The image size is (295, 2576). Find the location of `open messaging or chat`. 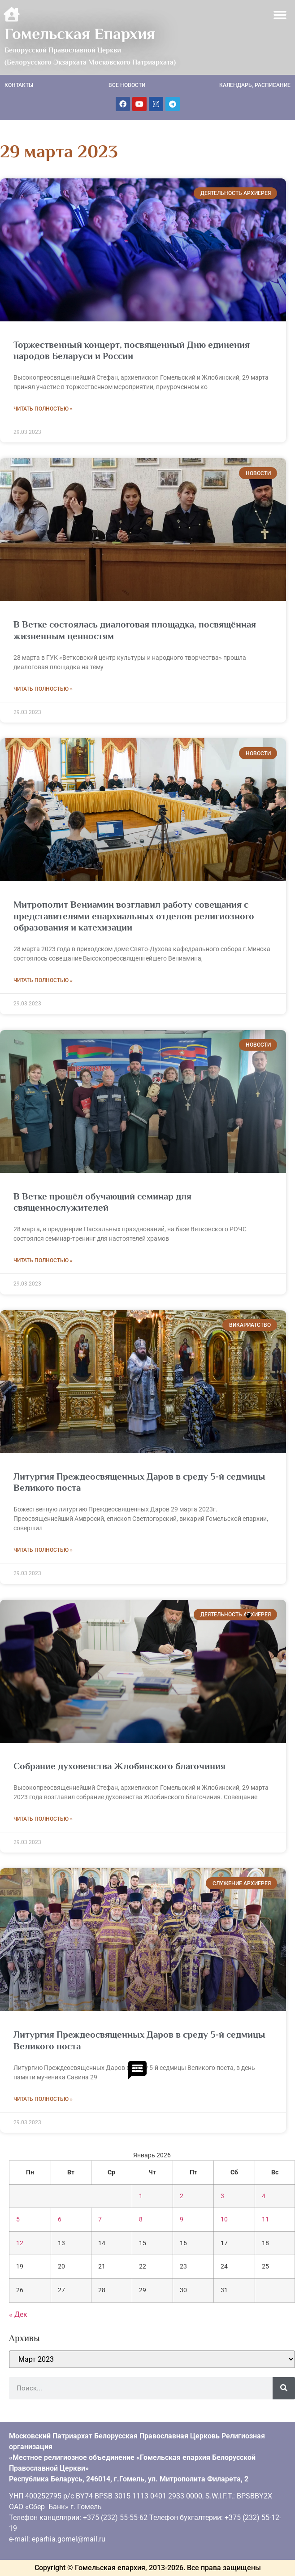

open messaging or chat is located at coordinates (137, 2070).